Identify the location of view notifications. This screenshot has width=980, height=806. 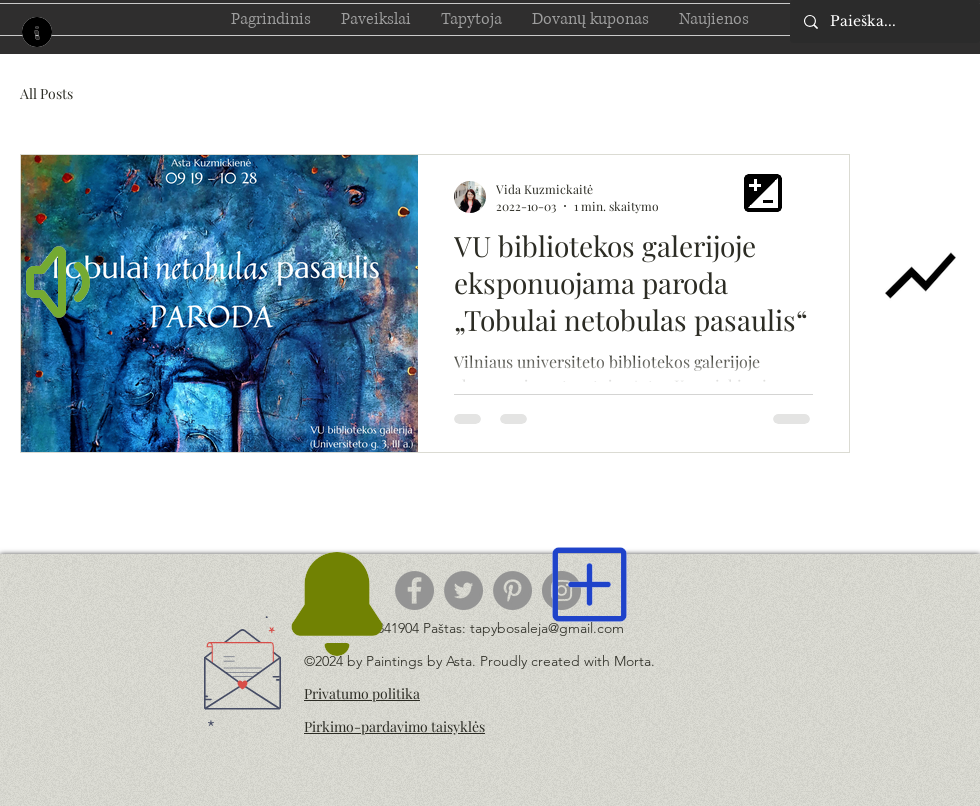
(337, 604).